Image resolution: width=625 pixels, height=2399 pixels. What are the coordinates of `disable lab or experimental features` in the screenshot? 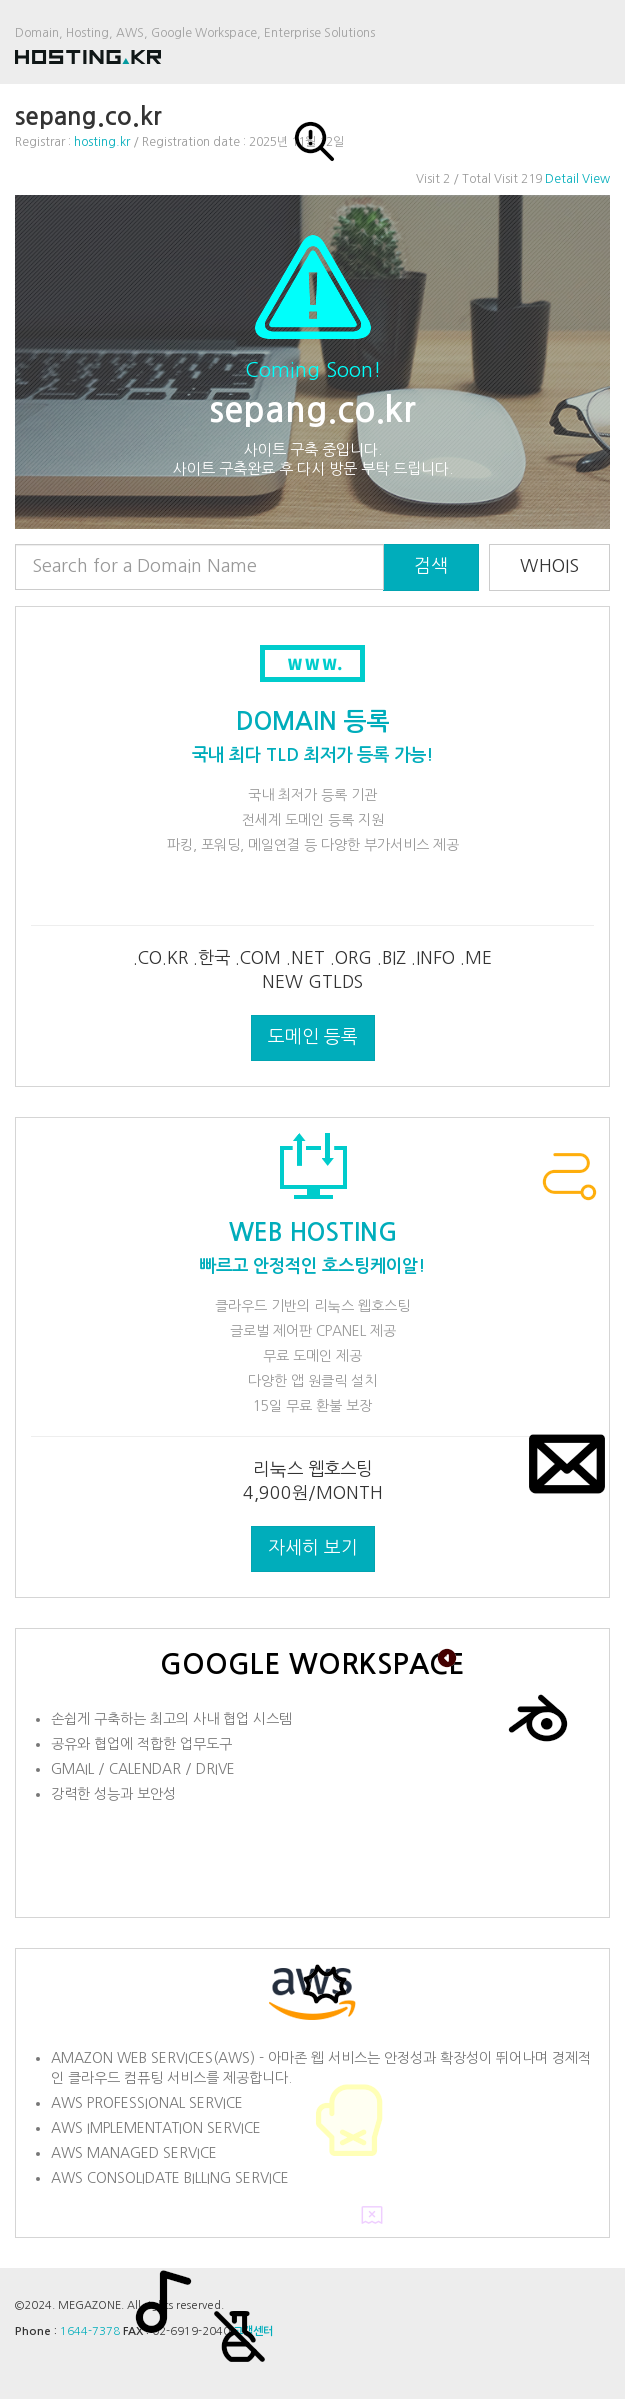 It's located at (239, 2336).